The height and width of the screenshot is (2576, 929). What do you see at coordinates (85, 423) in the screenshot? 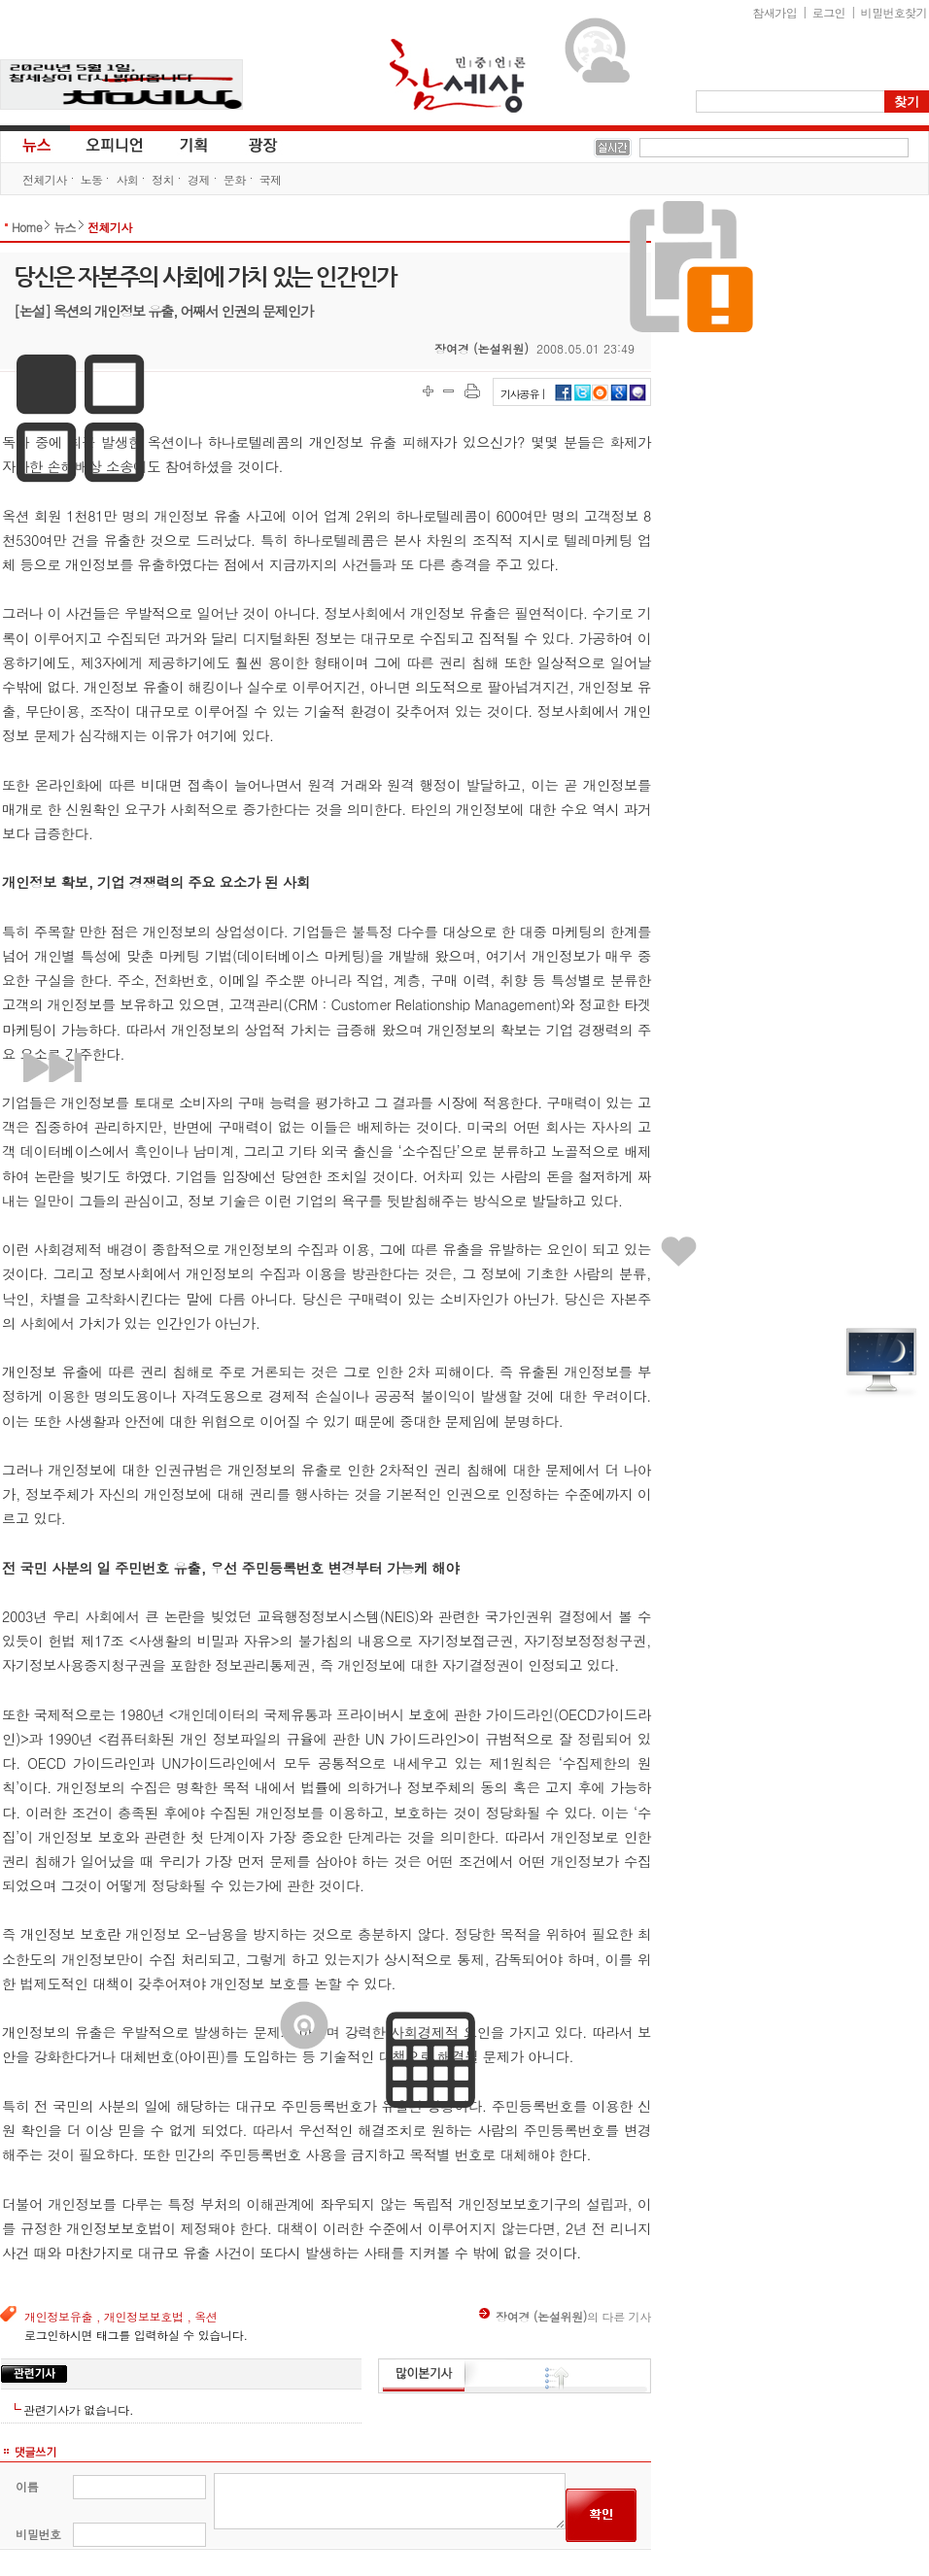
I see `access application preferences or settings` at bounding box center [85, 423].